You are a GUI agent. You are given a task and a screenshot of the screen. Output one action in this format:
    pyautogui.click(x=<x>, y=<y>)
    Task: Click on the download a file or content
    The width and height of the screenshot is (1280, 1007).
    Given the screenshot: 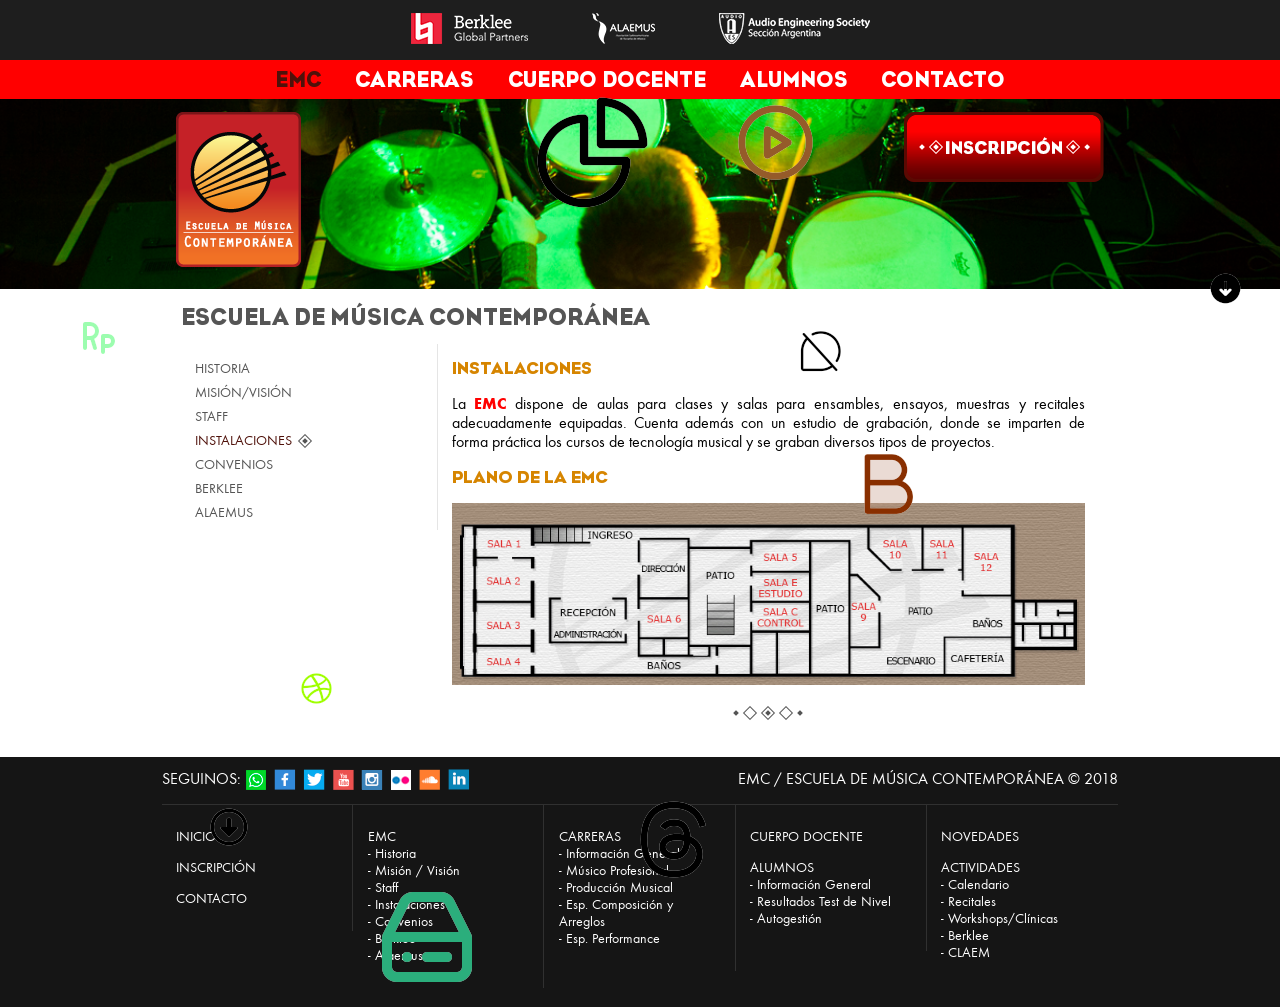 What is the action you would take?
    pyautogui.click(x=229, y=827)
    